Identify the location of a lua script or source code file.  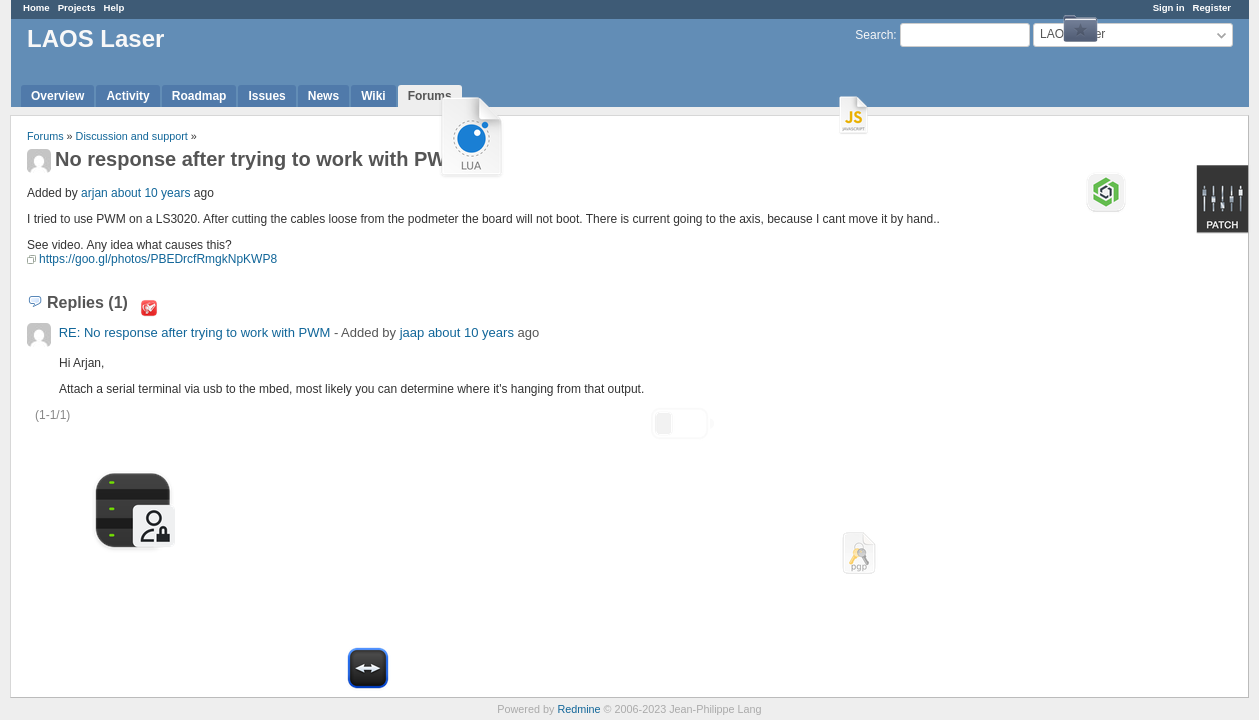
(471, 137).